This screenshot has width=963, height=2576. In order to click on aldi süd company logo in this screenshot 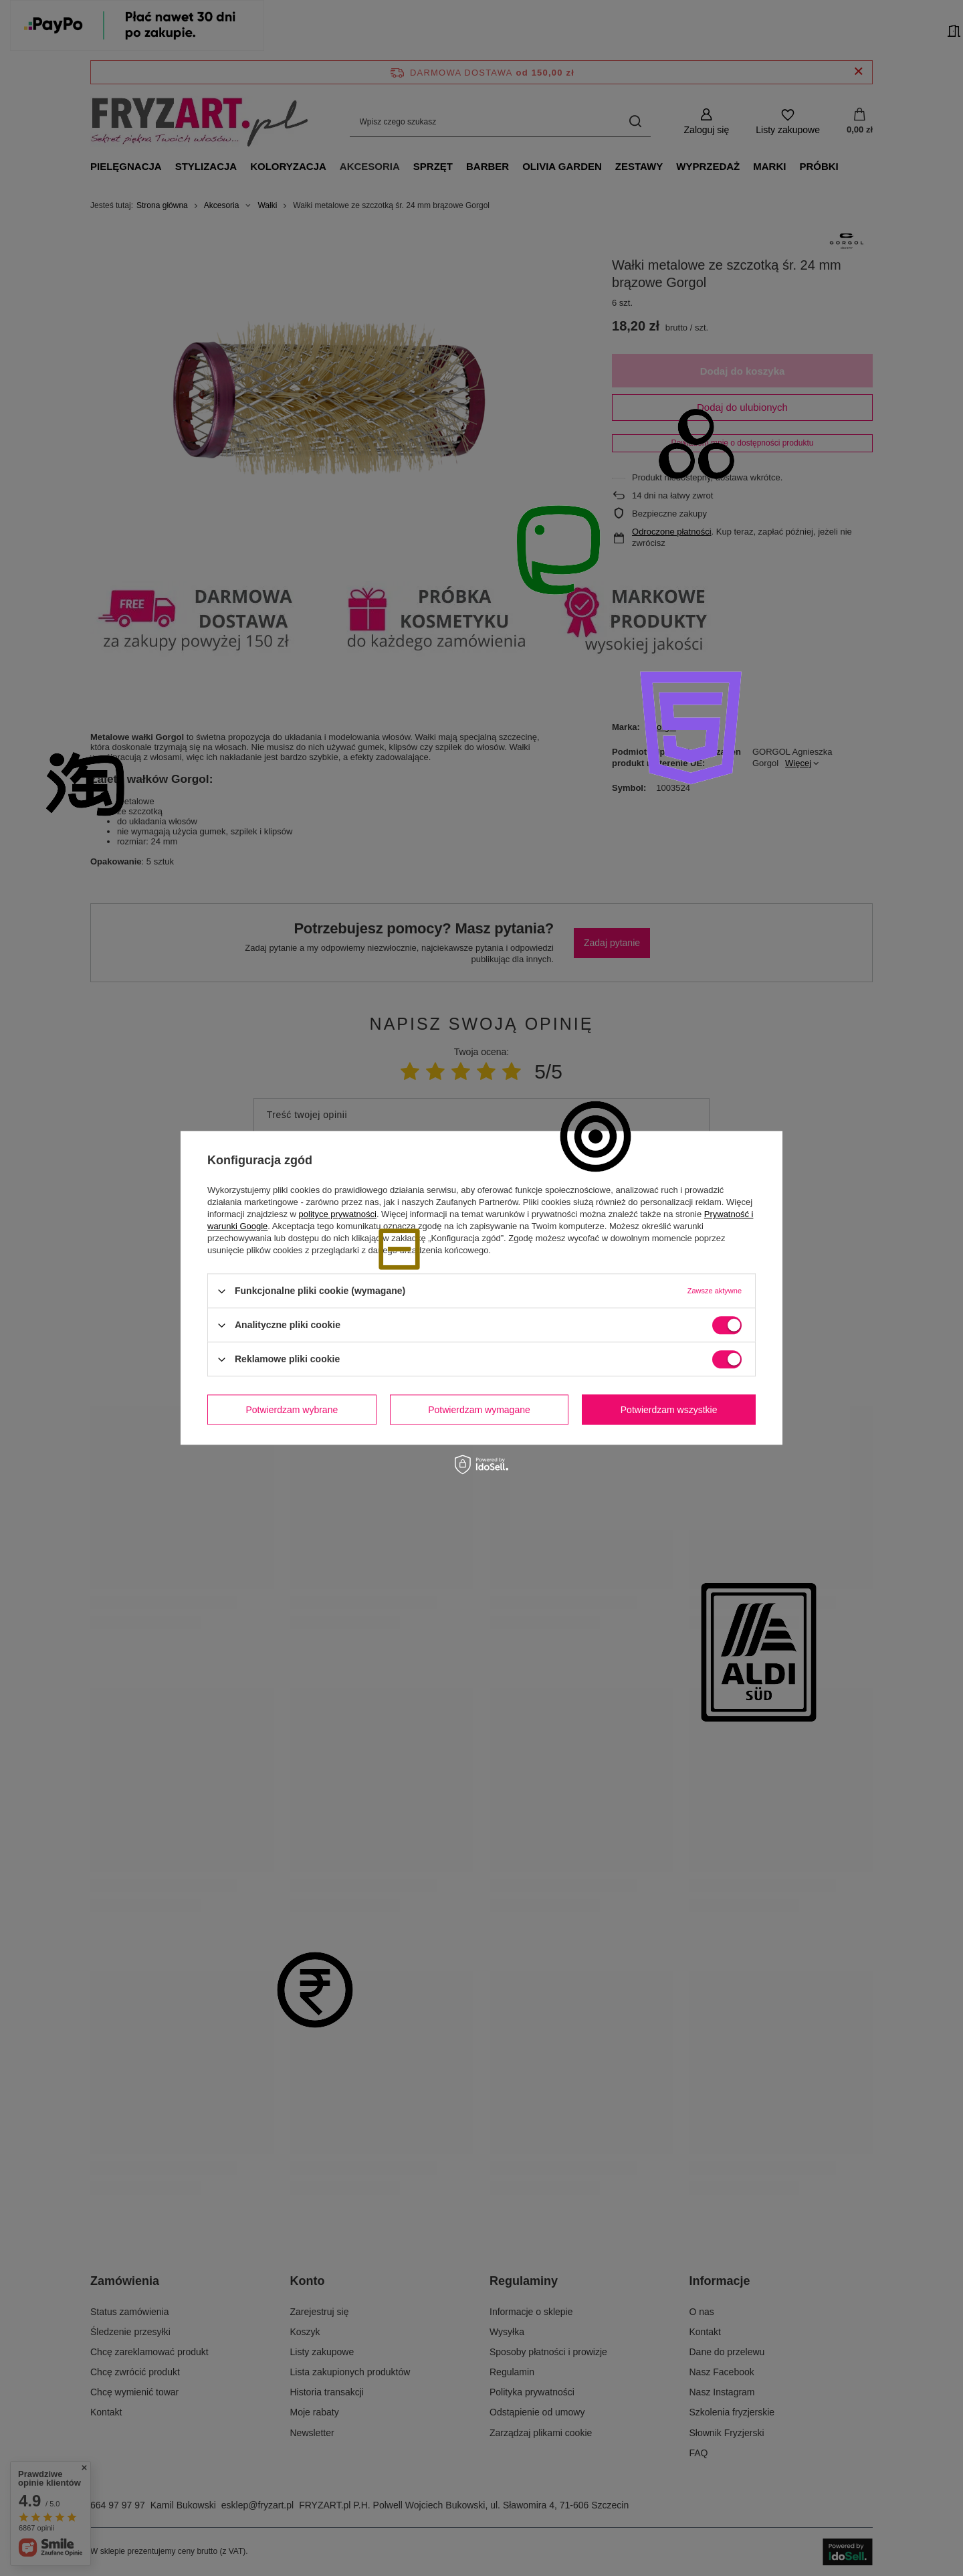, I will do `click(758, 1652)`.